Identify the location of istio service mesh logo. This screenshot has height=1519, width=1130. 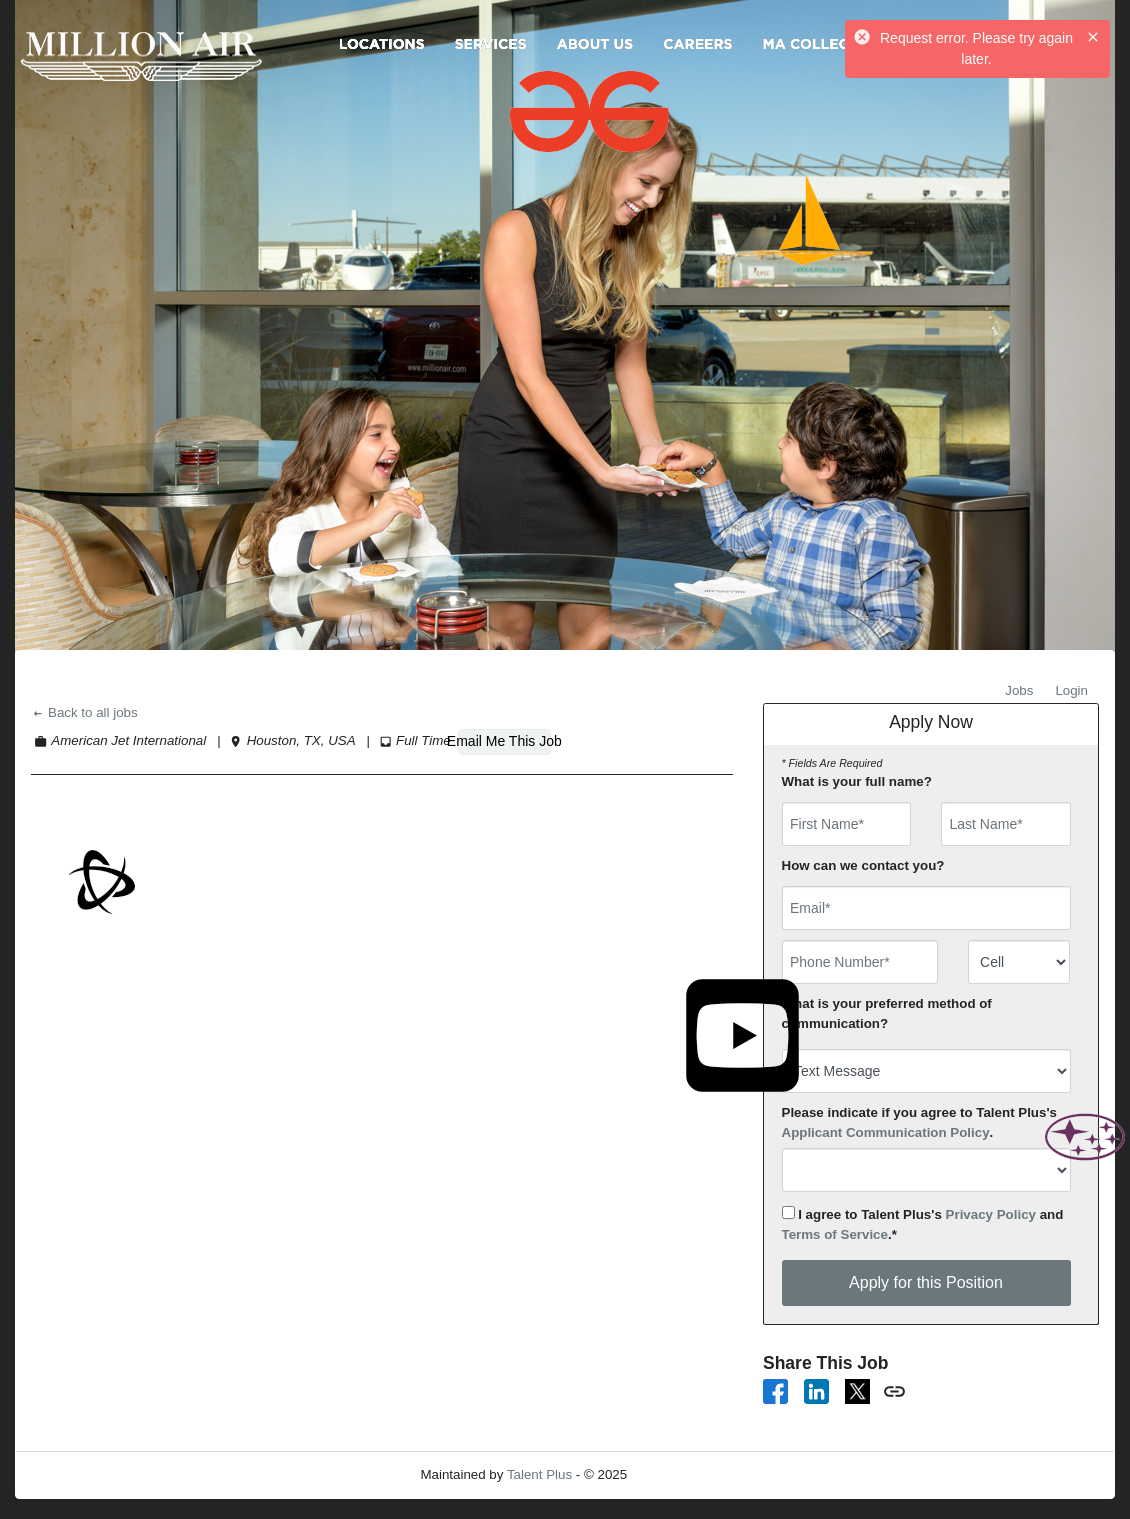
(809, 219).